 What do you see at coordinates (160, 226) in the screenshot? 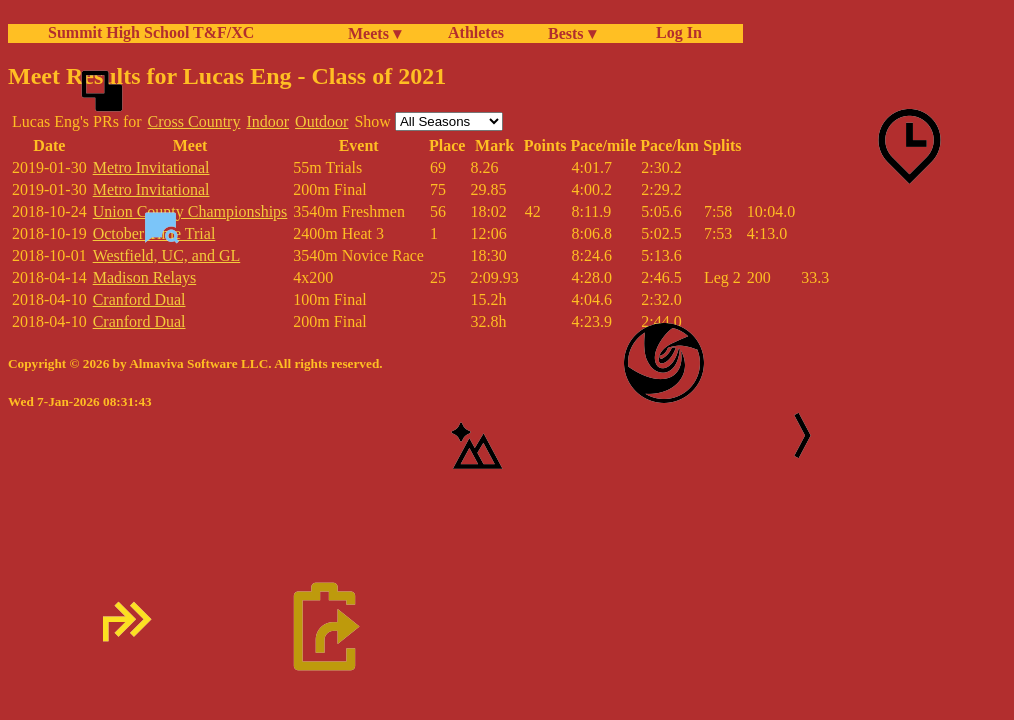
I see `search through chat messages` at bounding box center [160, 226].